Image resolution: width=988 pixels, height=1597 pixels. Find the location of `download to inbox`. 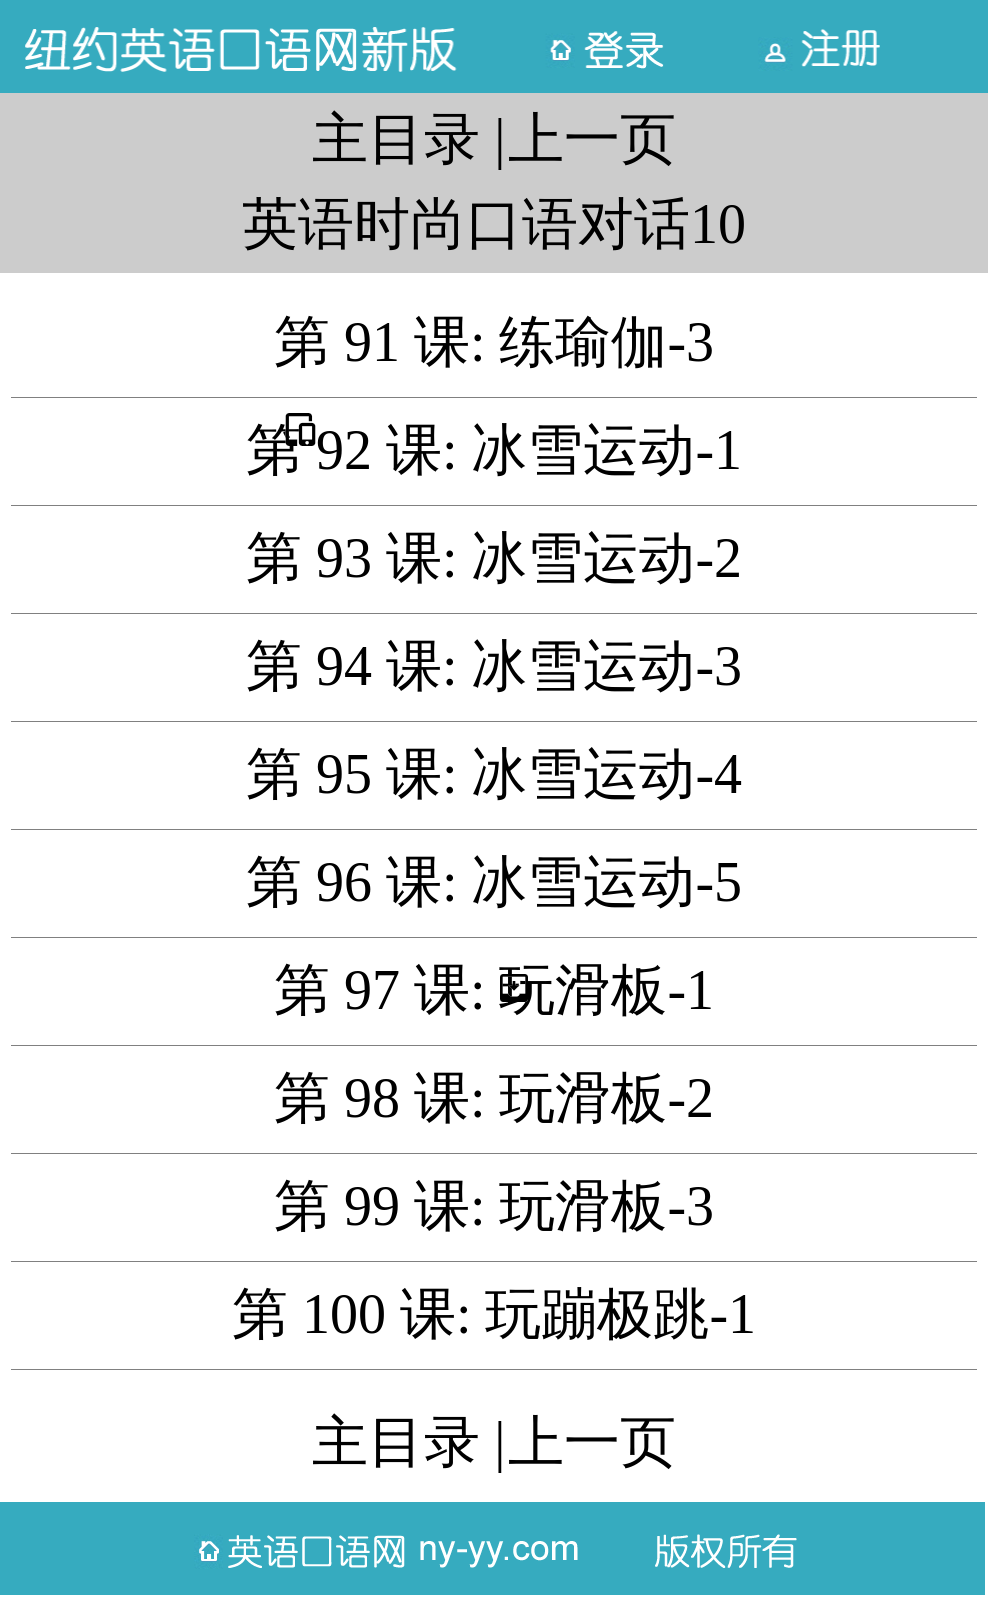

download to inbox is located at coordinates (514, 988).